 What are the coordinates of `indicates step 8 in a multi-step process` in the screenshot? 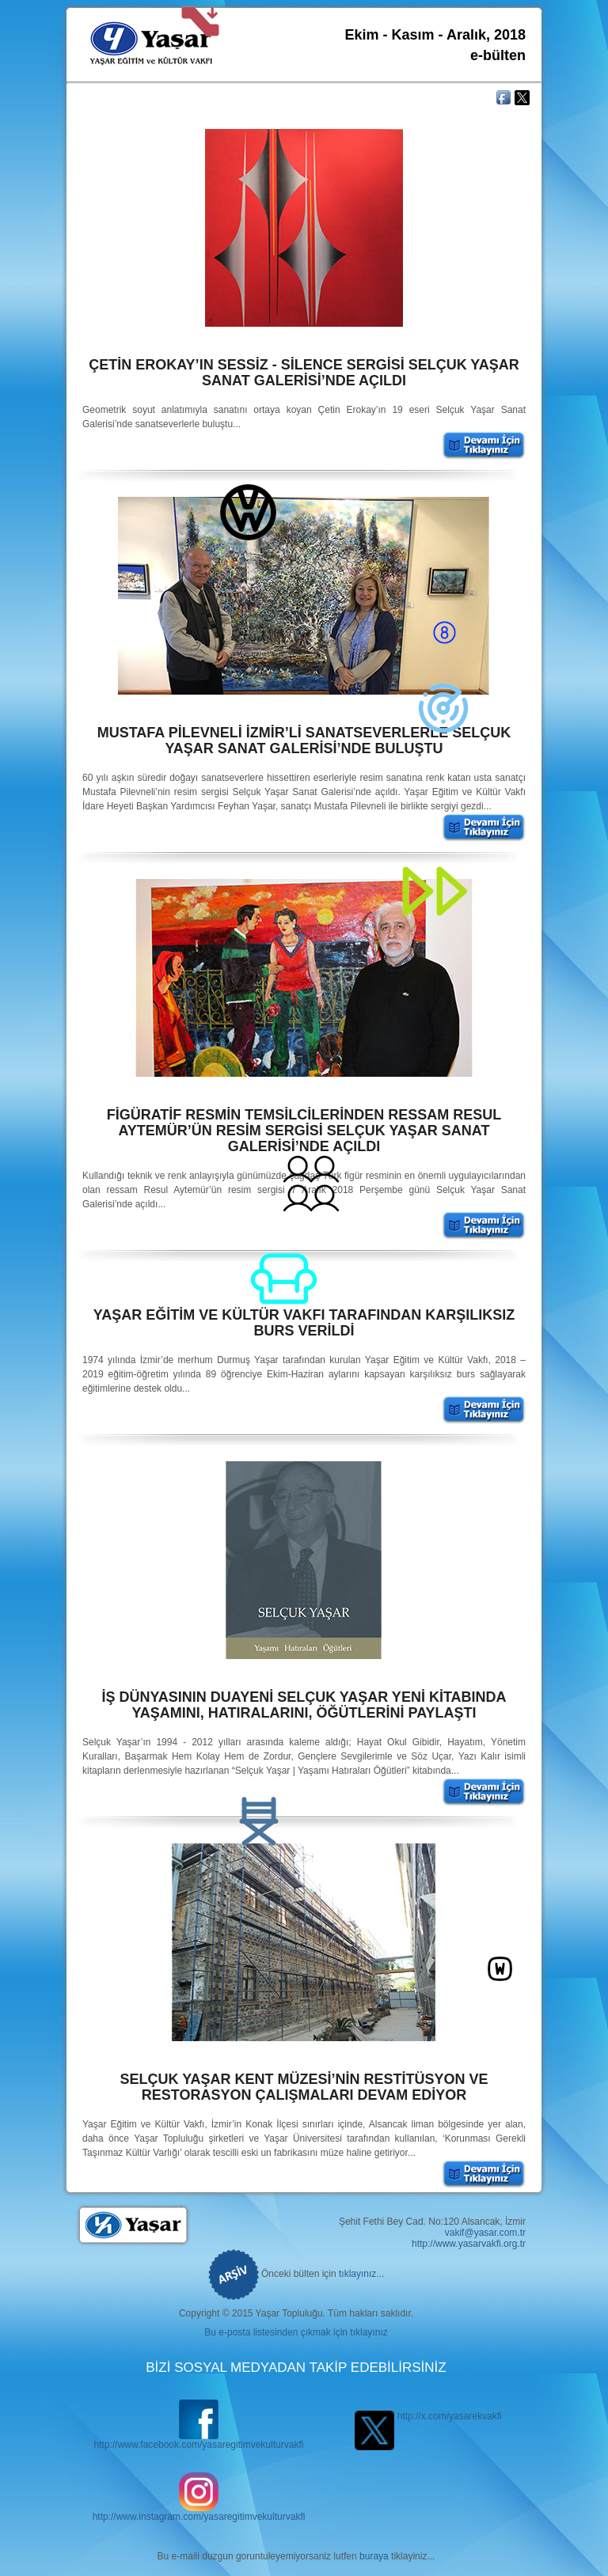 It's located at (444, 632).